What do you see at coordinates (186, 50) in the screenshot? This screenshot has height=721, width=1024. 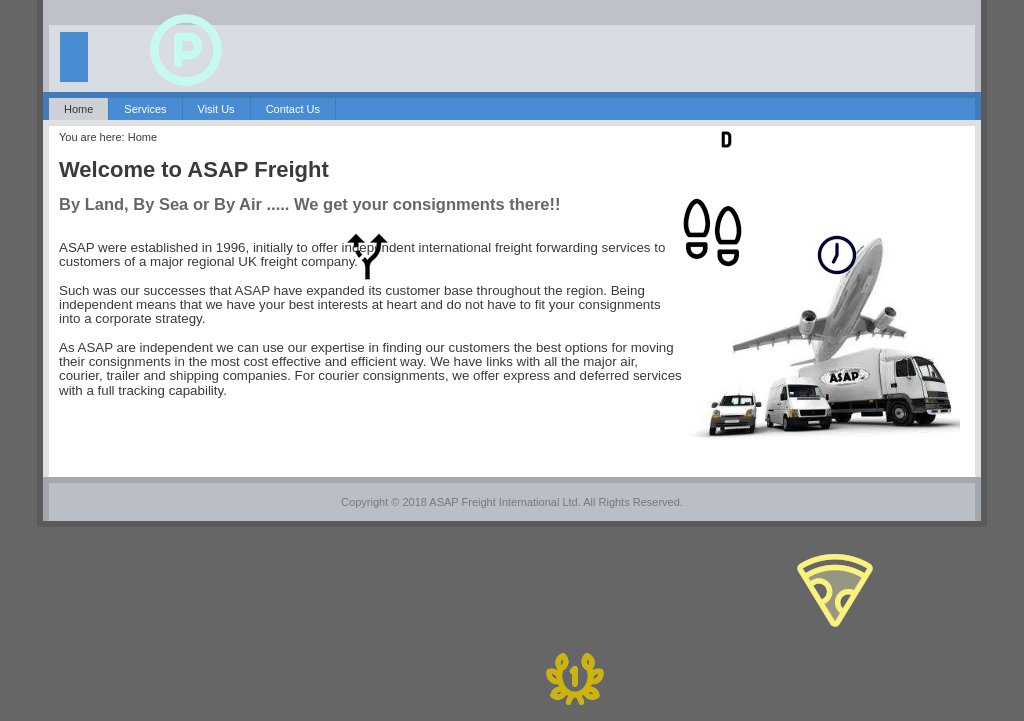 I see `indicates parking availability or location` at bounding box center [186, 50].